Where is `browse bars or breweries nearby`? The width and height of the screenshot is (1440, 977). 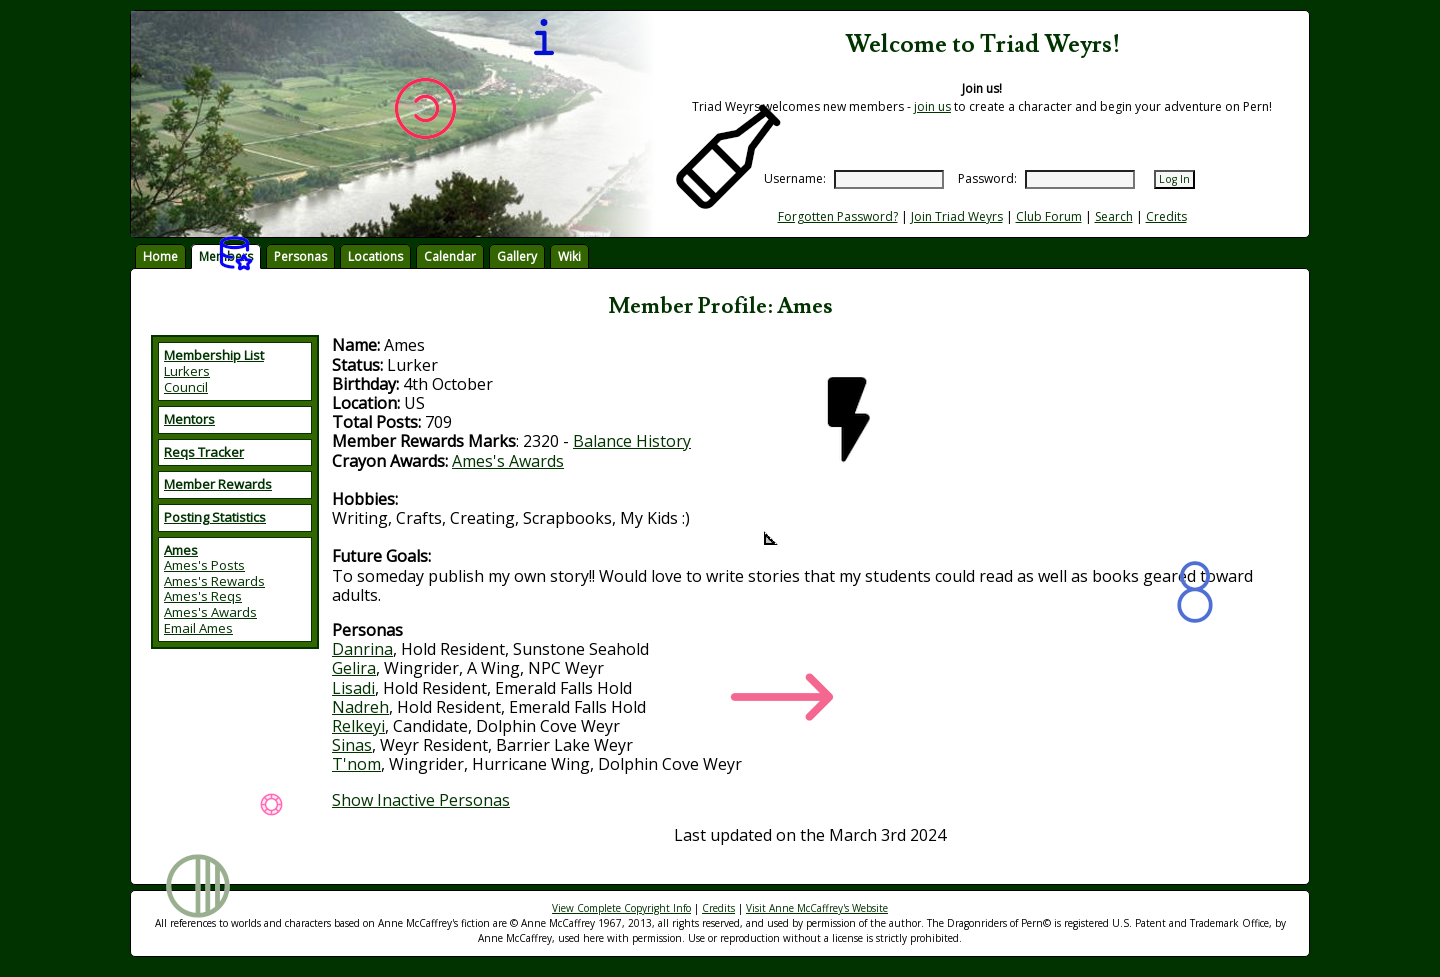
browse bars or breweries nearby is located at coordinates (726, 158).